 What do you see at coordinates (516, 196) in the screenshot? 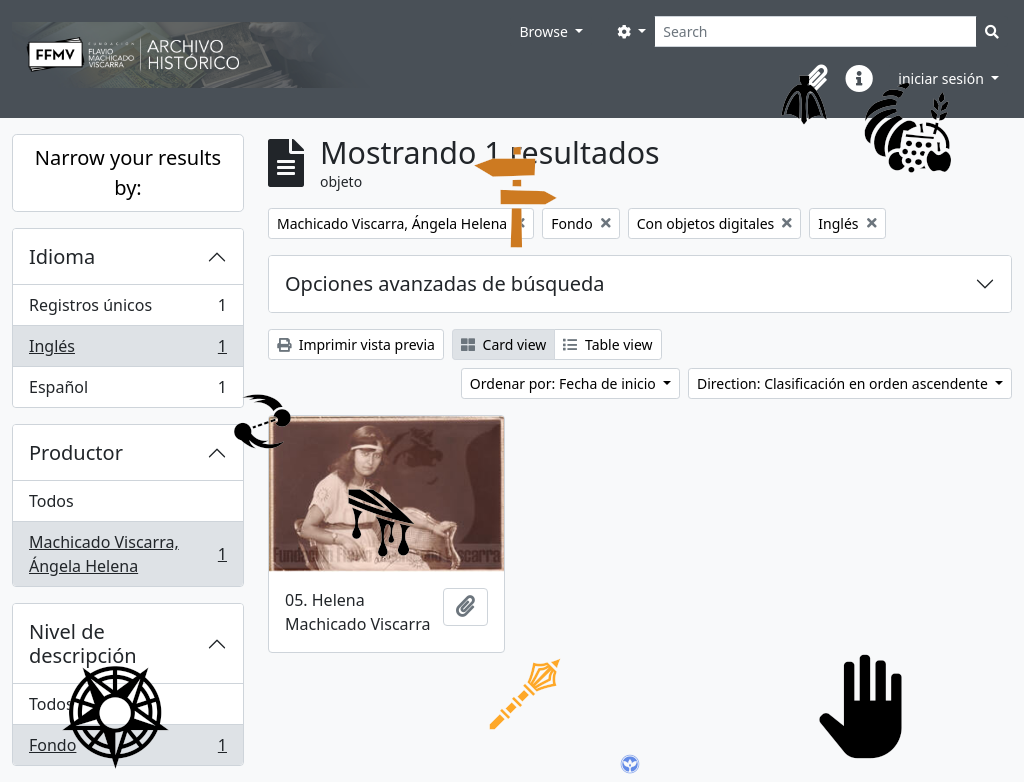
I see `navigate to different game areas or levels` at bounding box center [516, 196].